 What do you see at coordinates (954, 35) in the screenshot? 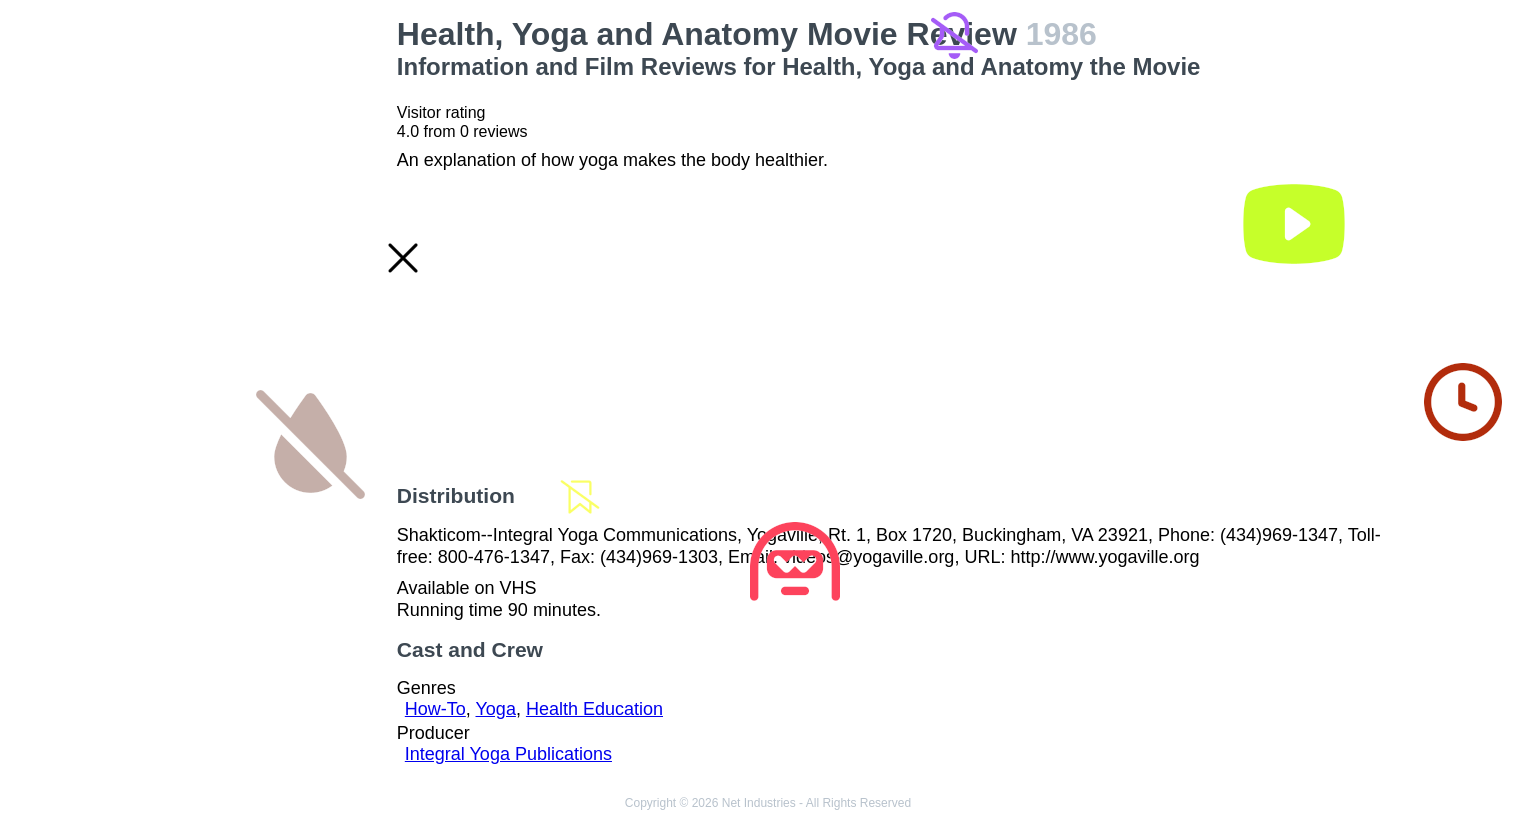
I see `mute notifications` at bounding box center [954, 35].